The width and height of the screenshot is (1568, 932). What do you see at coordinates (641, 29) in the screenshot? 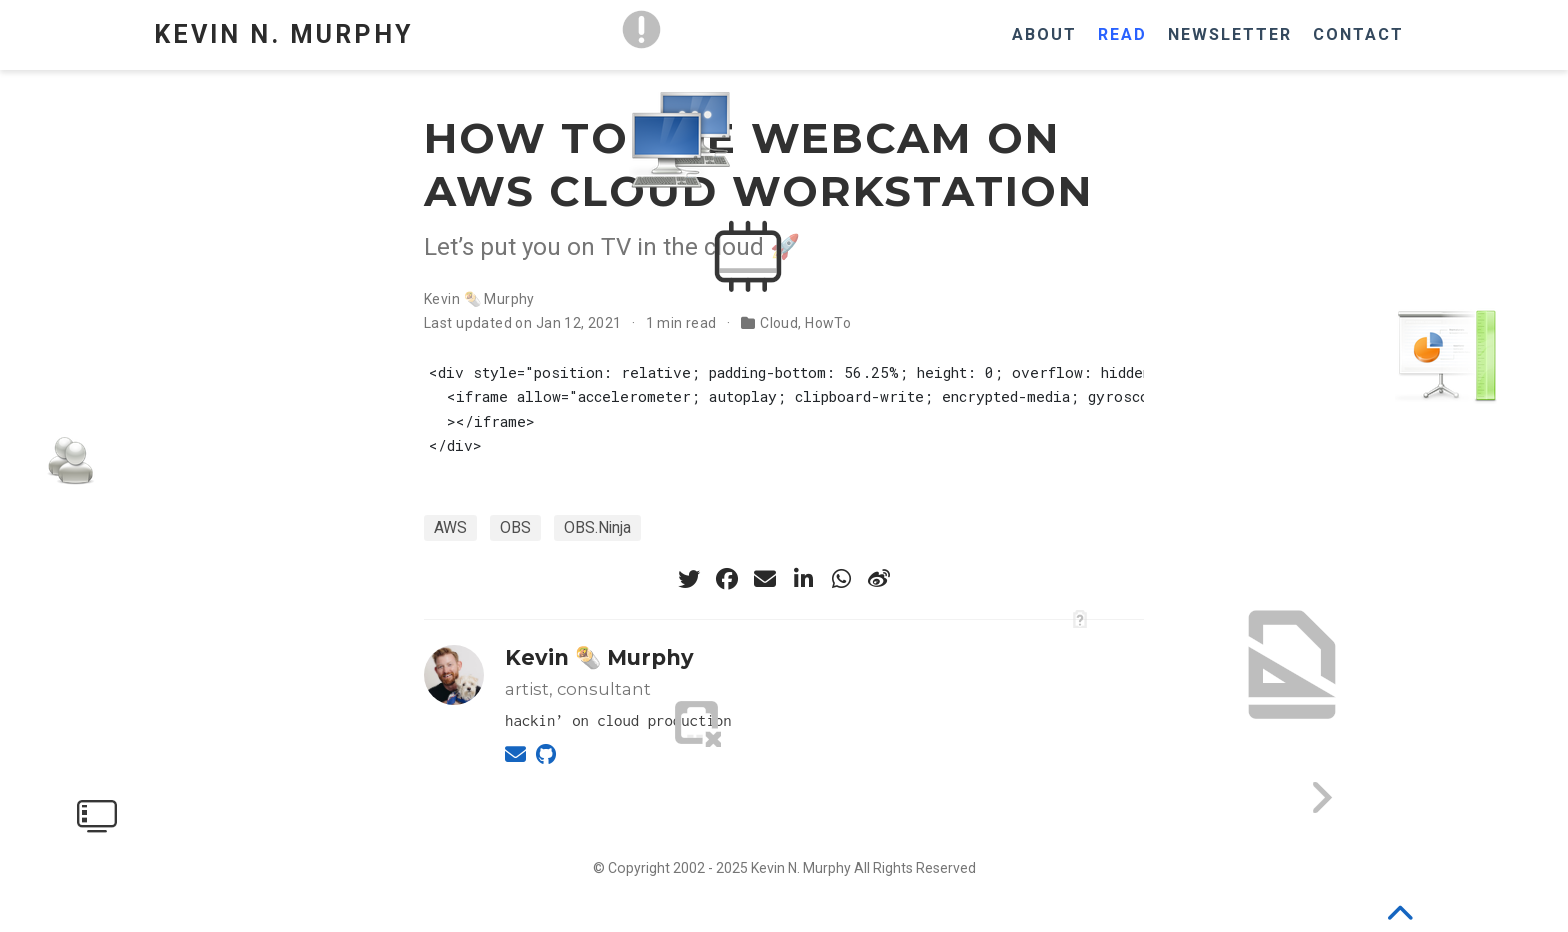
I see `indicates important or priority content` at bounding box center [641, 29].